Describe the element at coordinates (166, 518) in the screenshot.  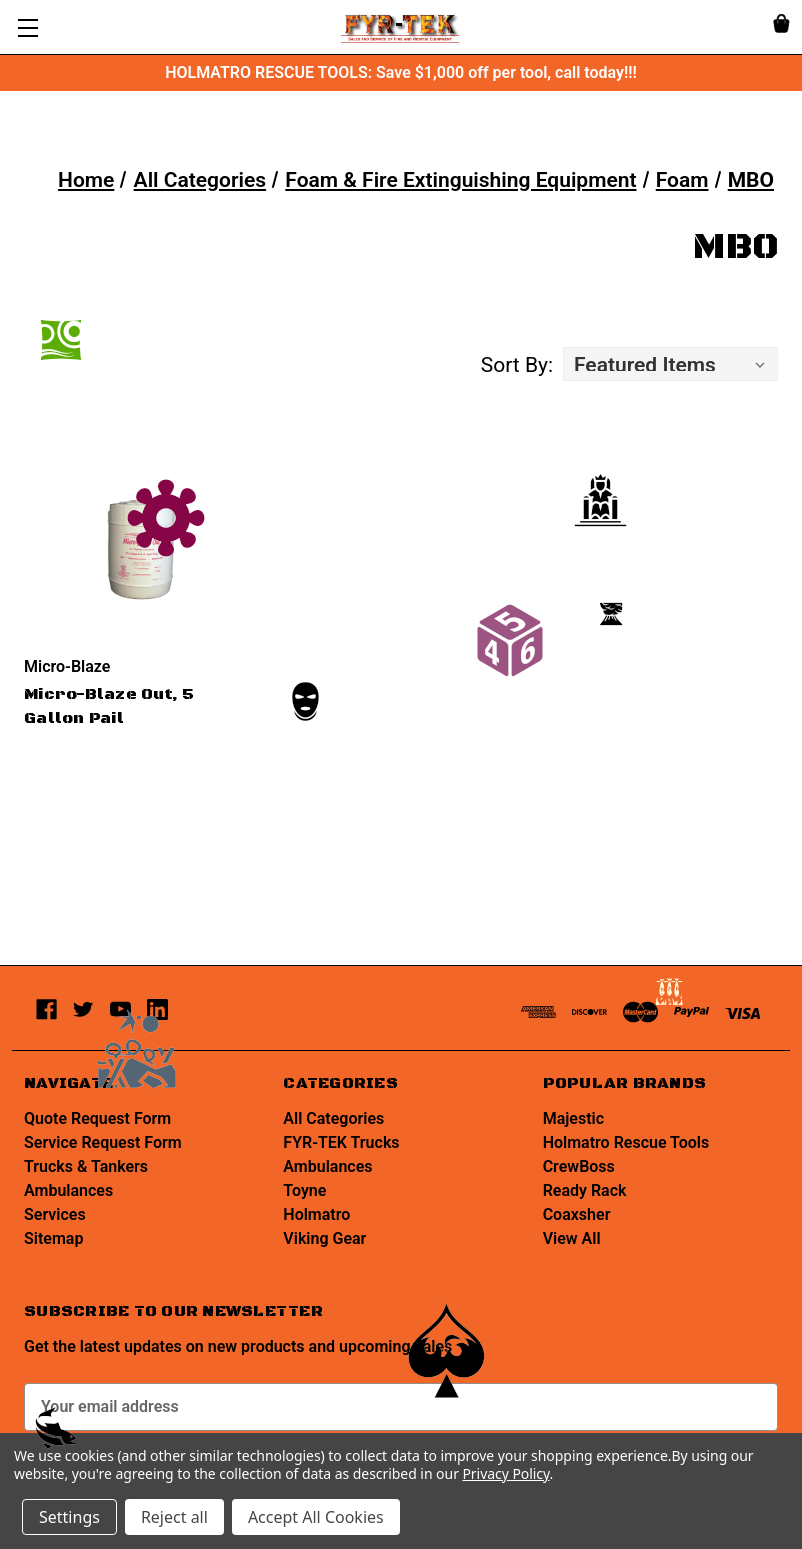
I see `indicates slow processing or loading state` at that location.